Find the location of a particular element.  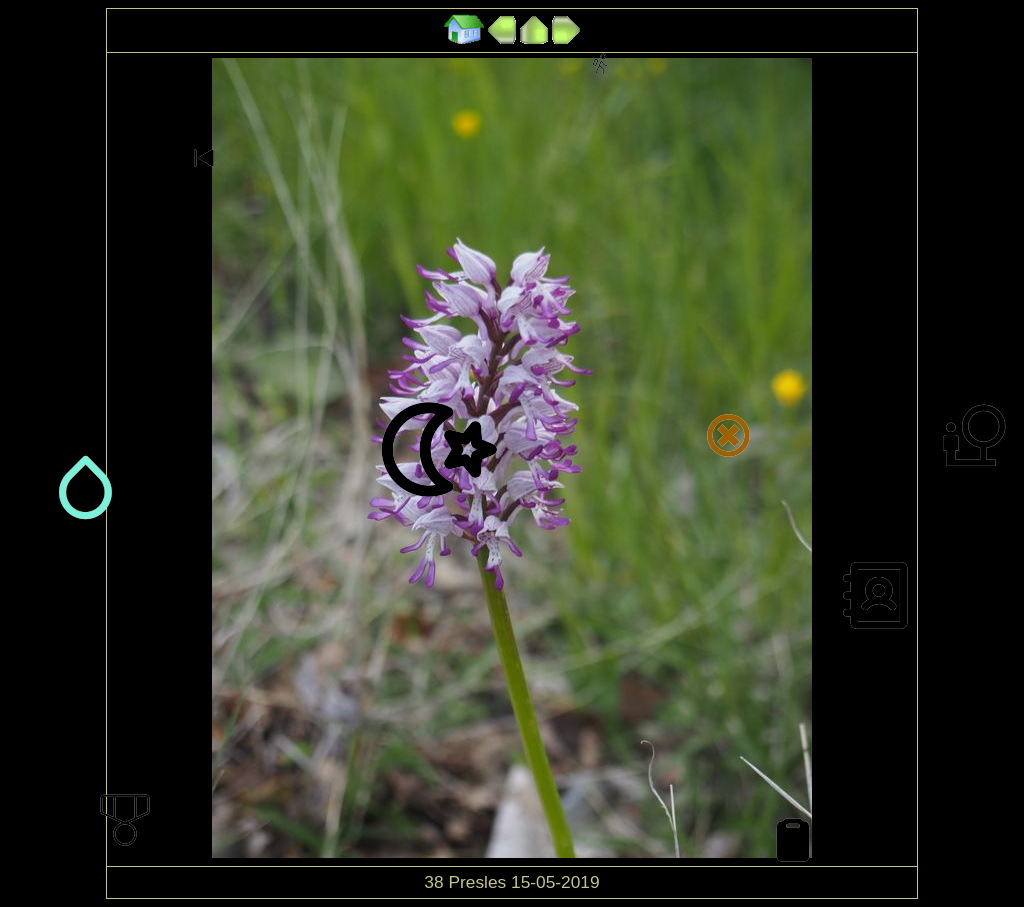

skip to previous track is located at coordinates (204, 158).